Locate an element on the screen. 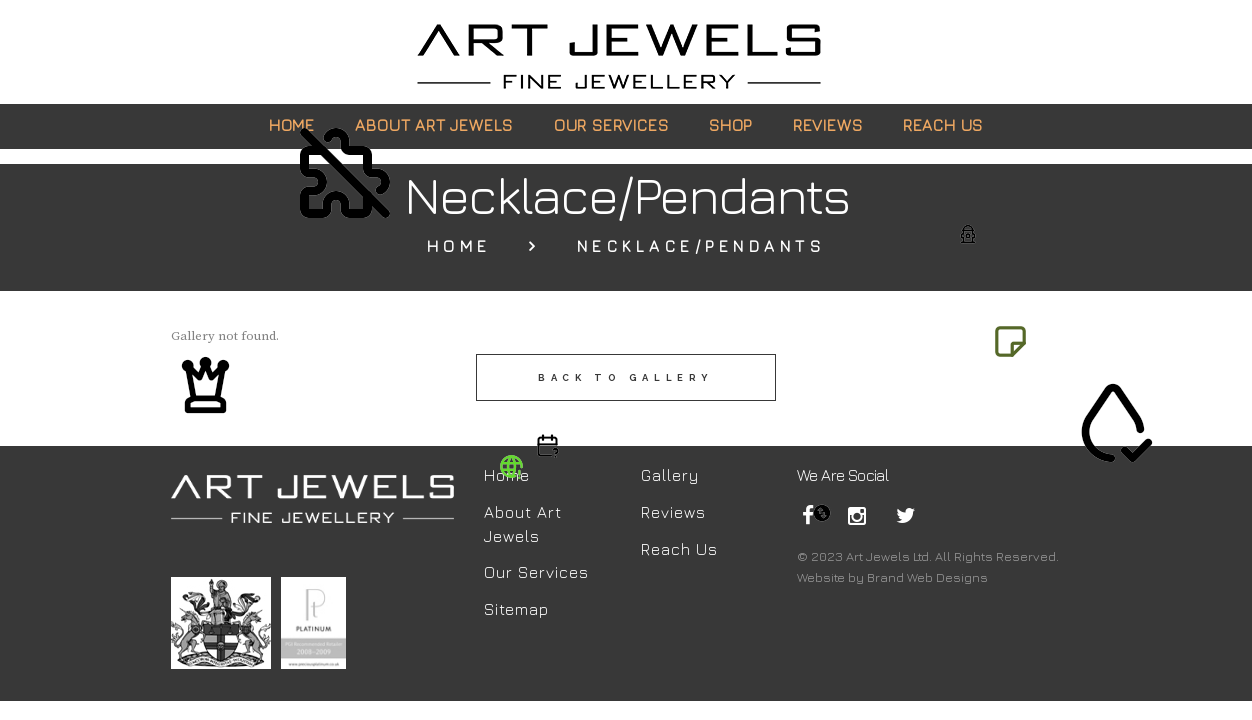 The image size is (1252, 720). create a new note is located at coordinates (1010, 341).